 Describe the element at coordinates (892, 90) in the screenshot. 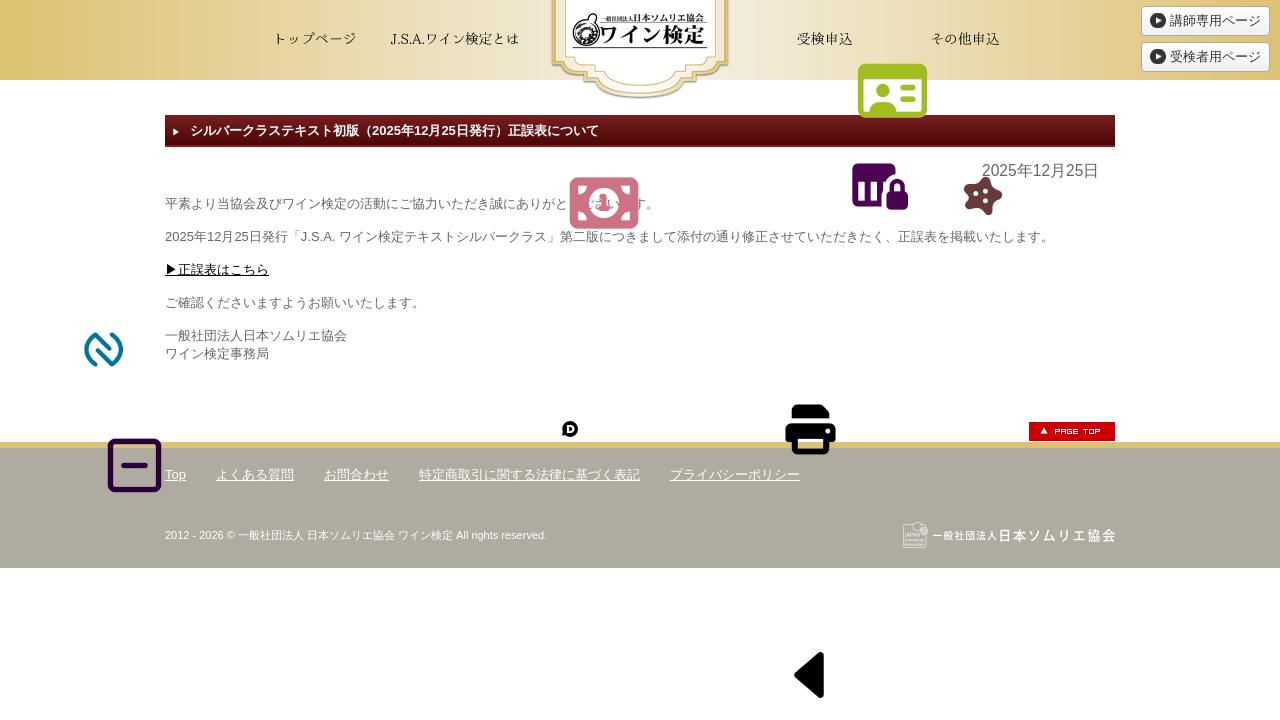

I see `view your profile or identification details` at that location.